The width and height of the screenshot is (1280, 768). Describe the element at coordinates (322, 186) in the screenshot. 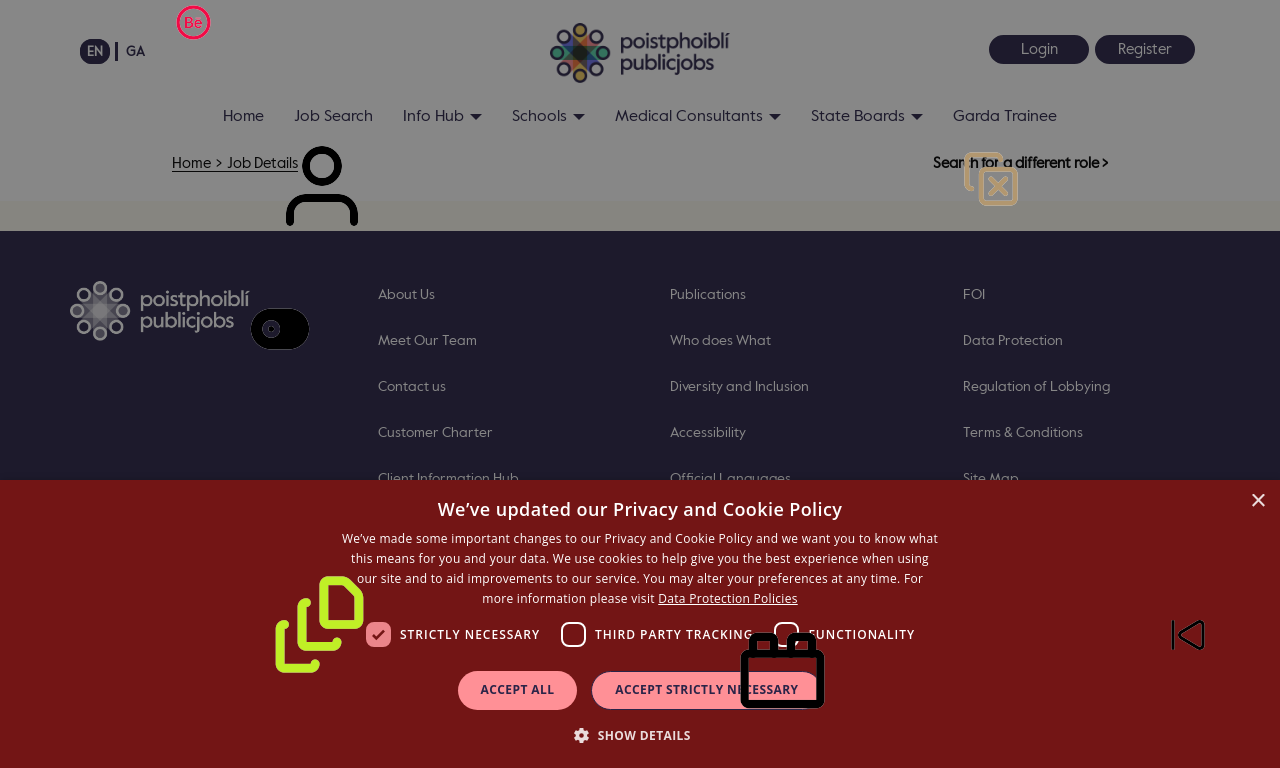

I see `view your profile` at that location.